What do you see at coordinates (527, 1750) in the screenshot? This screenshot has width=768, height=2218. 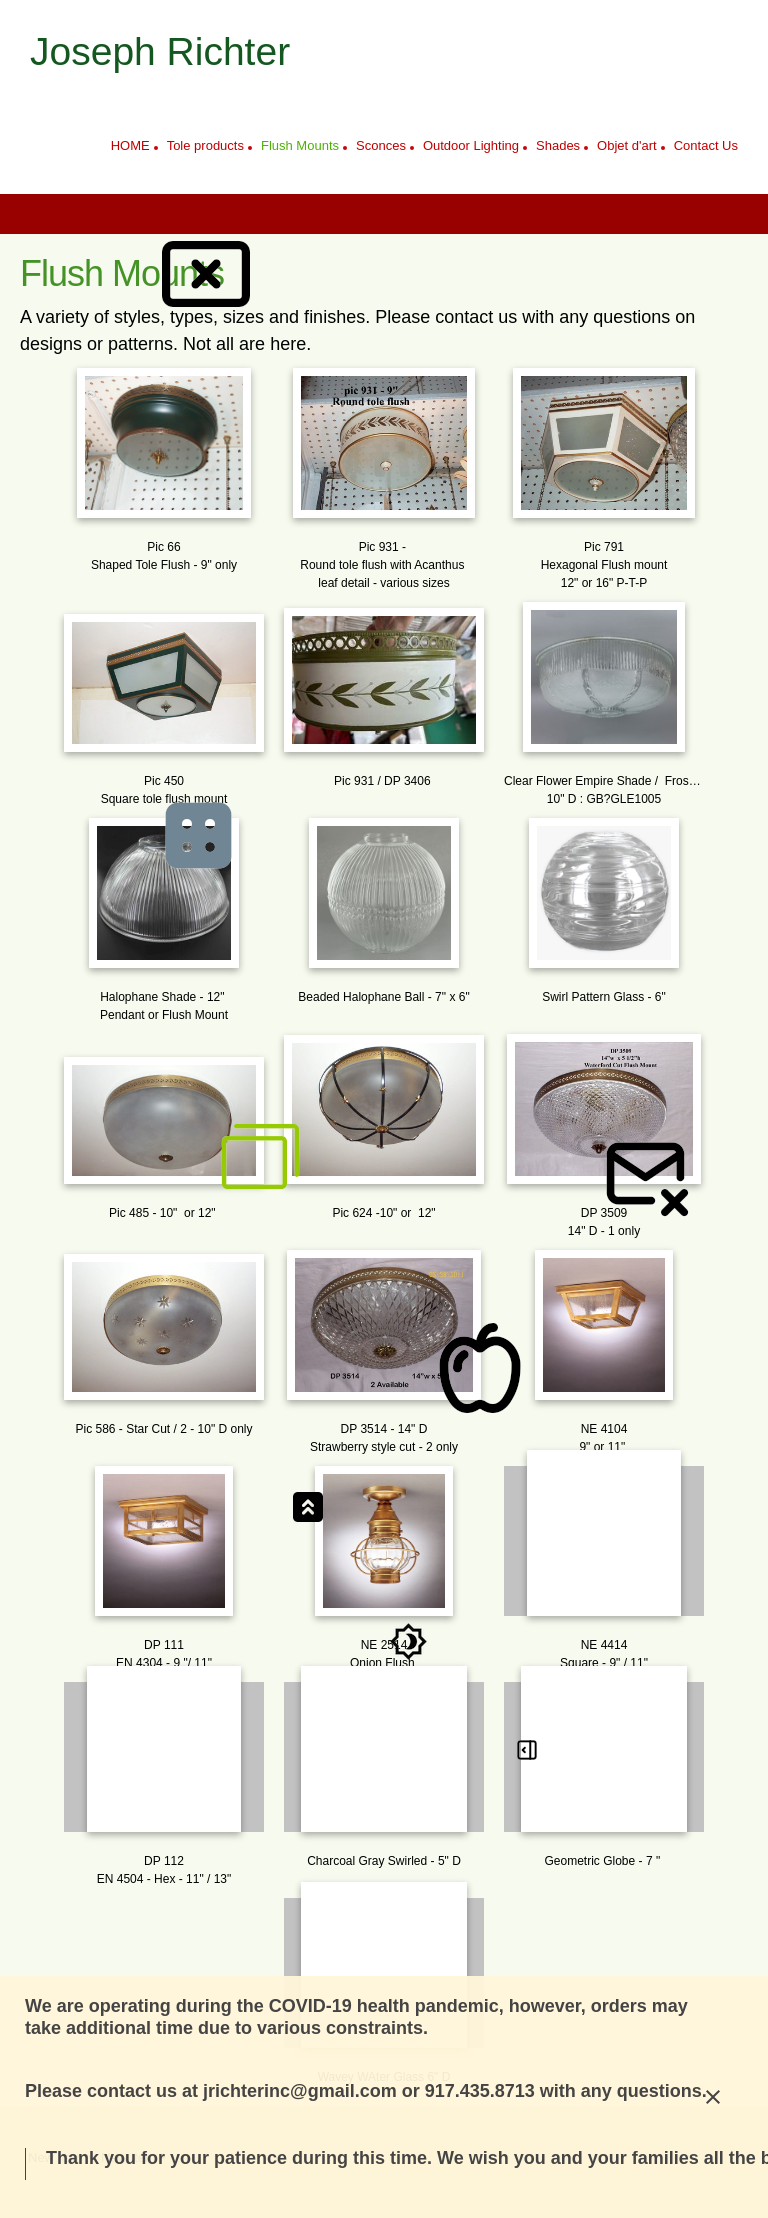 I see `expand the right sidebar panel` at bounding box center [527, 1750].